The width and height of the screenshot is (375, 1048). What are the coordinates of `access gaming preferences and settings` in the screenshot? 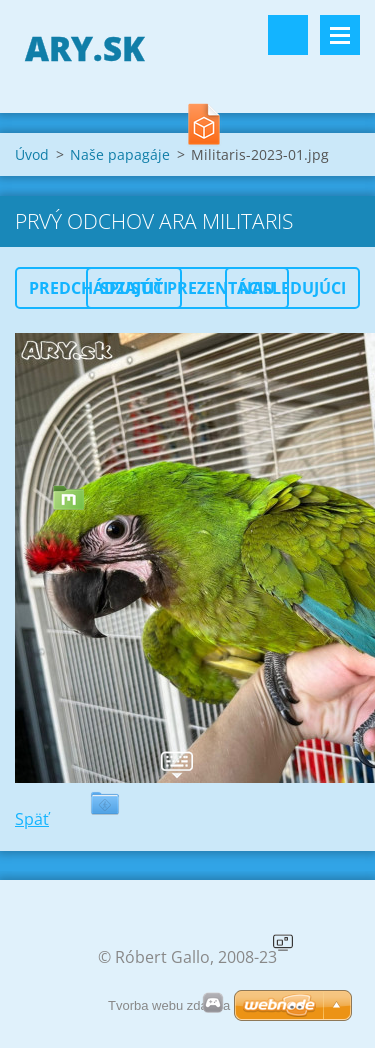 It's located at (213, 1003).